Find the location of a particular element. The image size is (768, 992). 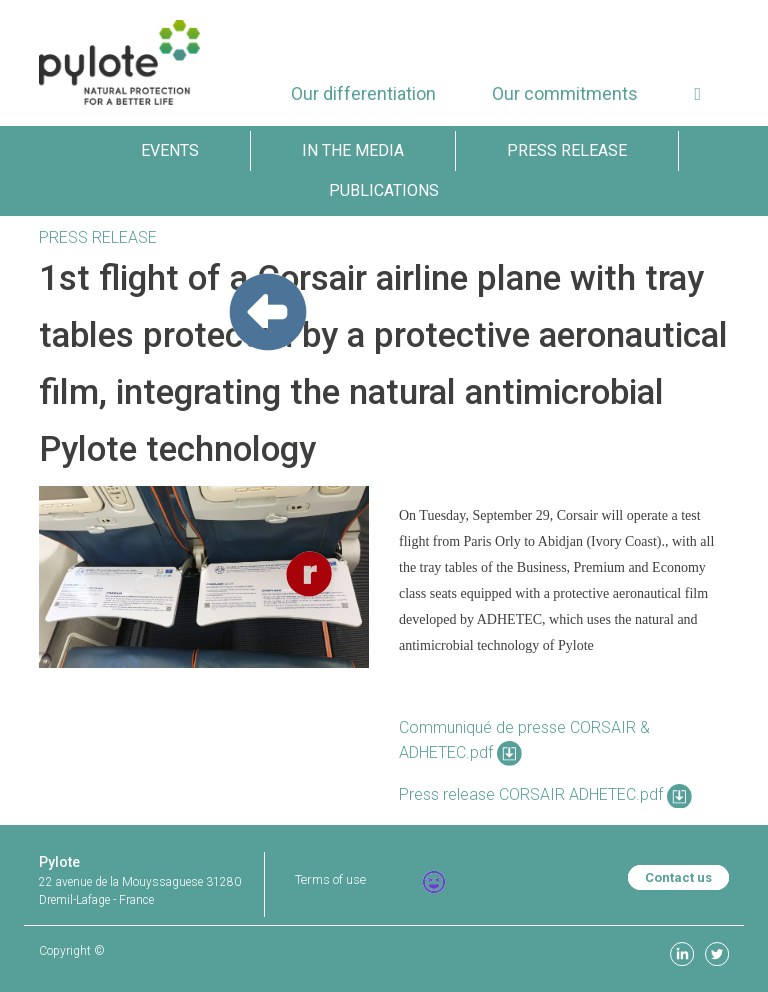

open ravelry app or website is located at coordinates (309, 574).